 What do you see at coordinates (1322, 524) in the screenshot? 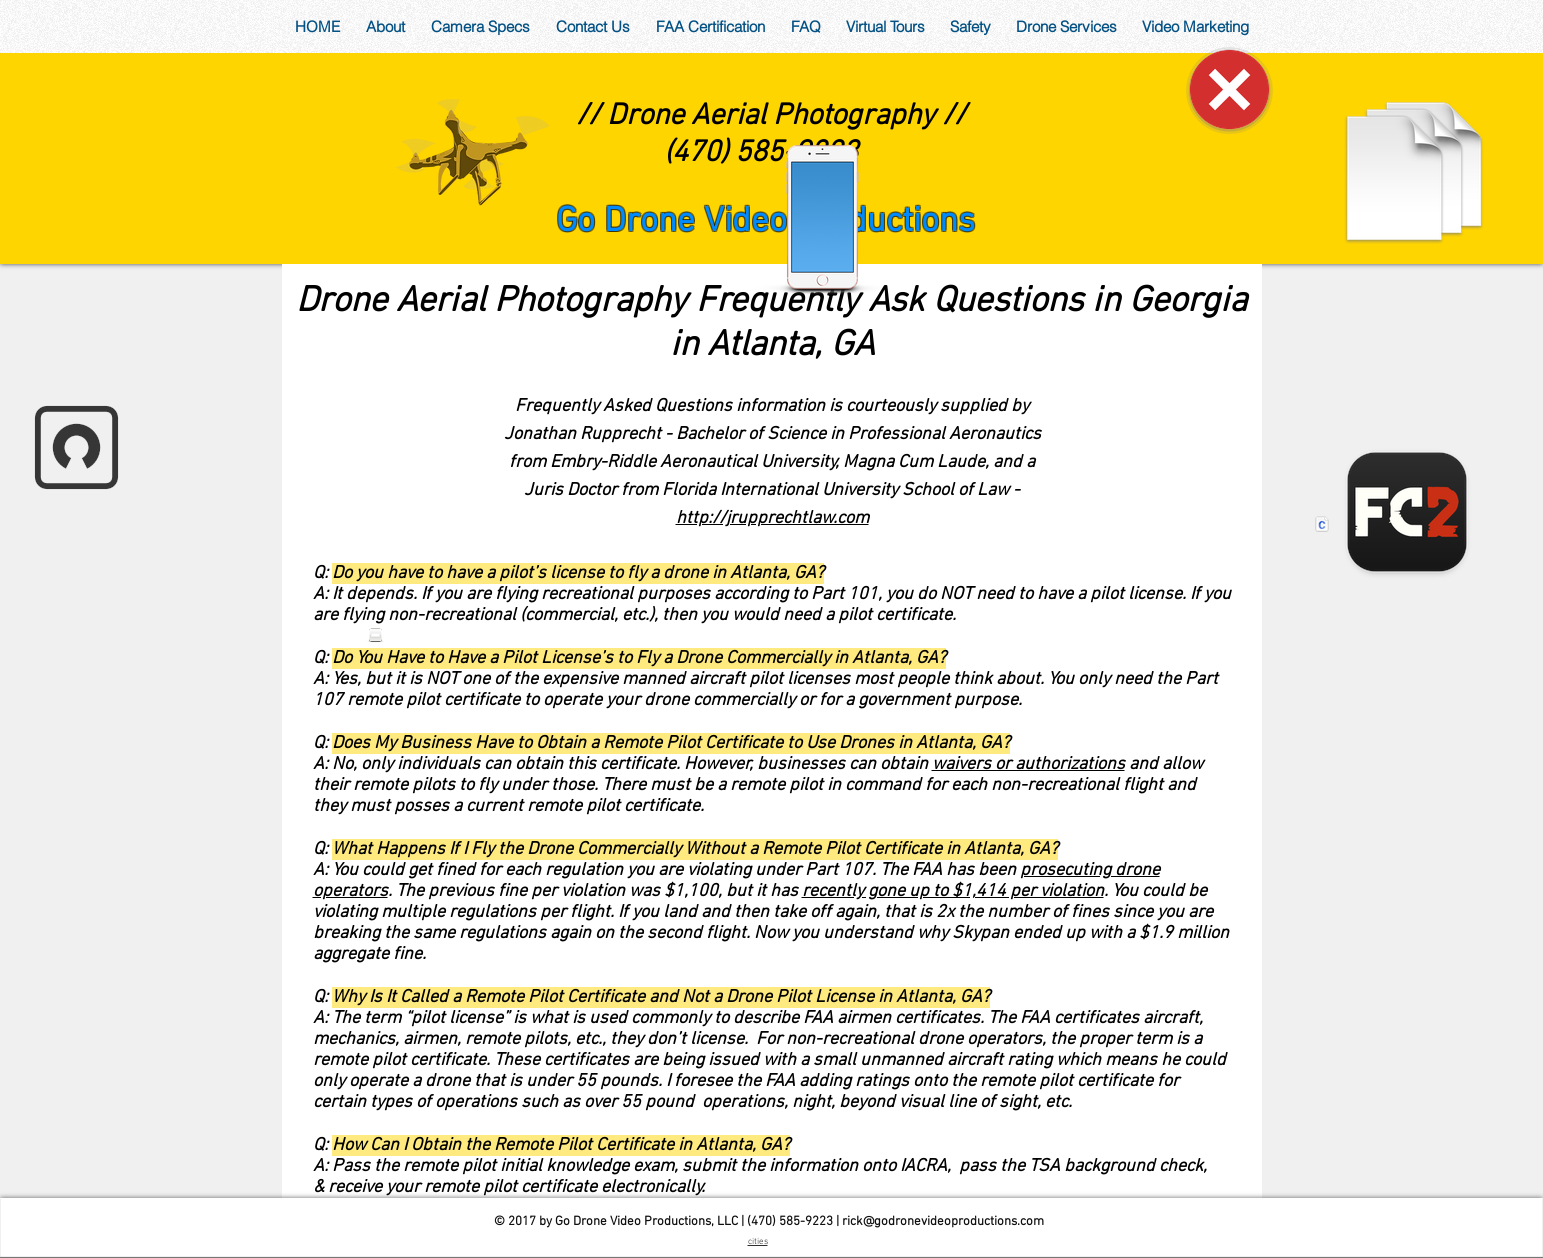
I see `a C programming language source file` at bounding box center [1322, 524].